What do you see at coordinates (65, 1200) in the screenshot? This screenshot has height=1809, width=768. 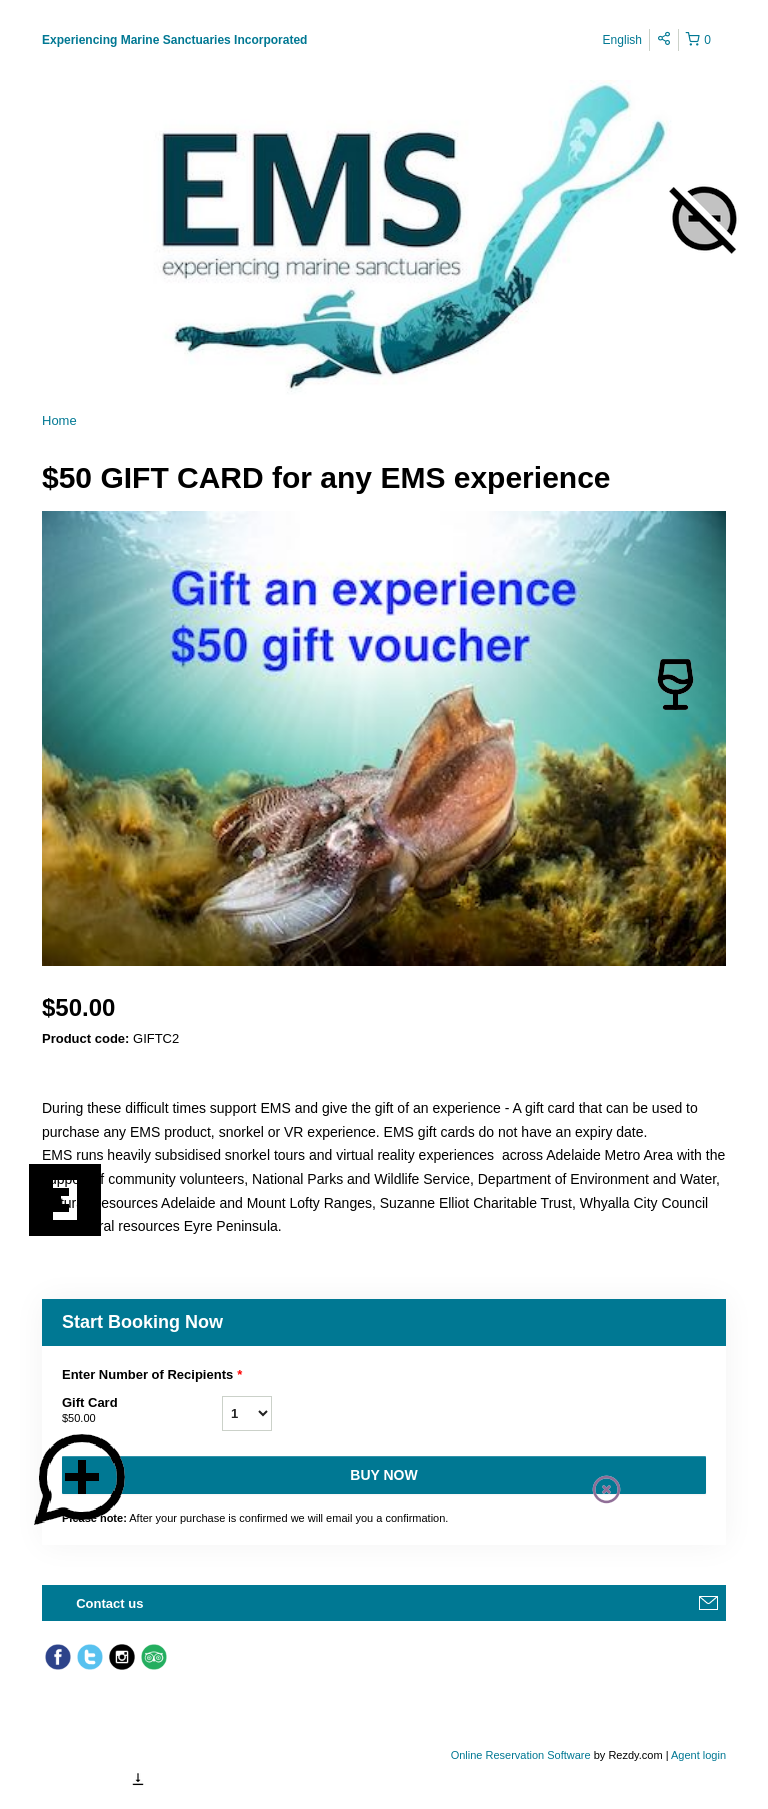 I see `select option 3 from a numbered list` at bounding box center [65, 1200].